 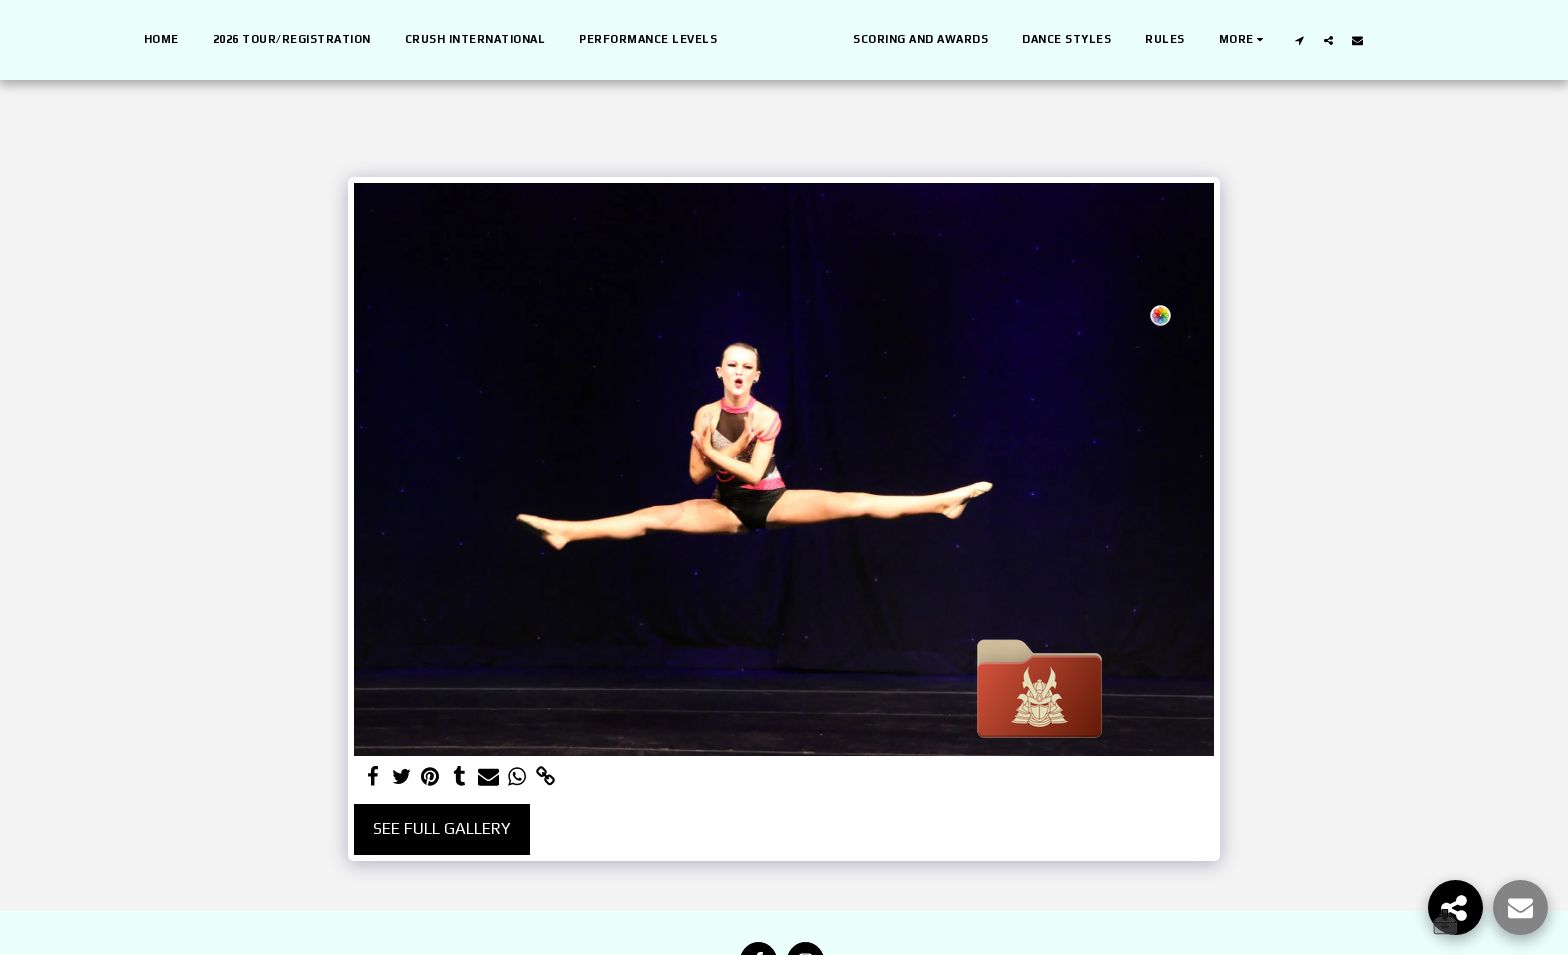 What do you see at coordinates (1039, 692) in the screenshot?
I see `folder for storing historical Japanese or shogun-themed content` at bounding box center [1039, 692].